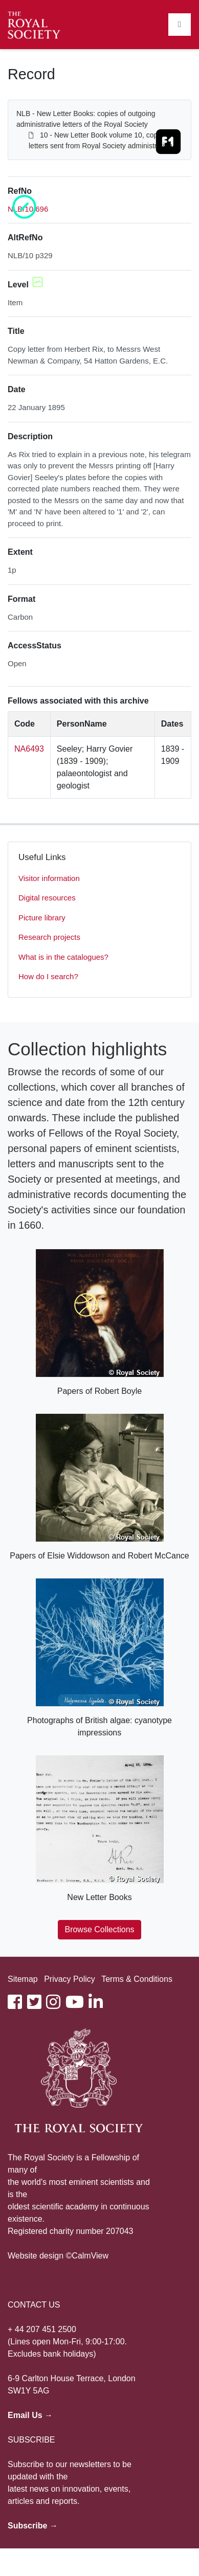 This screenshot has width=199, height=2576. What do you see at coordinates (24, 207) in the screenshot?
I see `indicates a blocked or prohibited action` at bounding box center [24, 207].